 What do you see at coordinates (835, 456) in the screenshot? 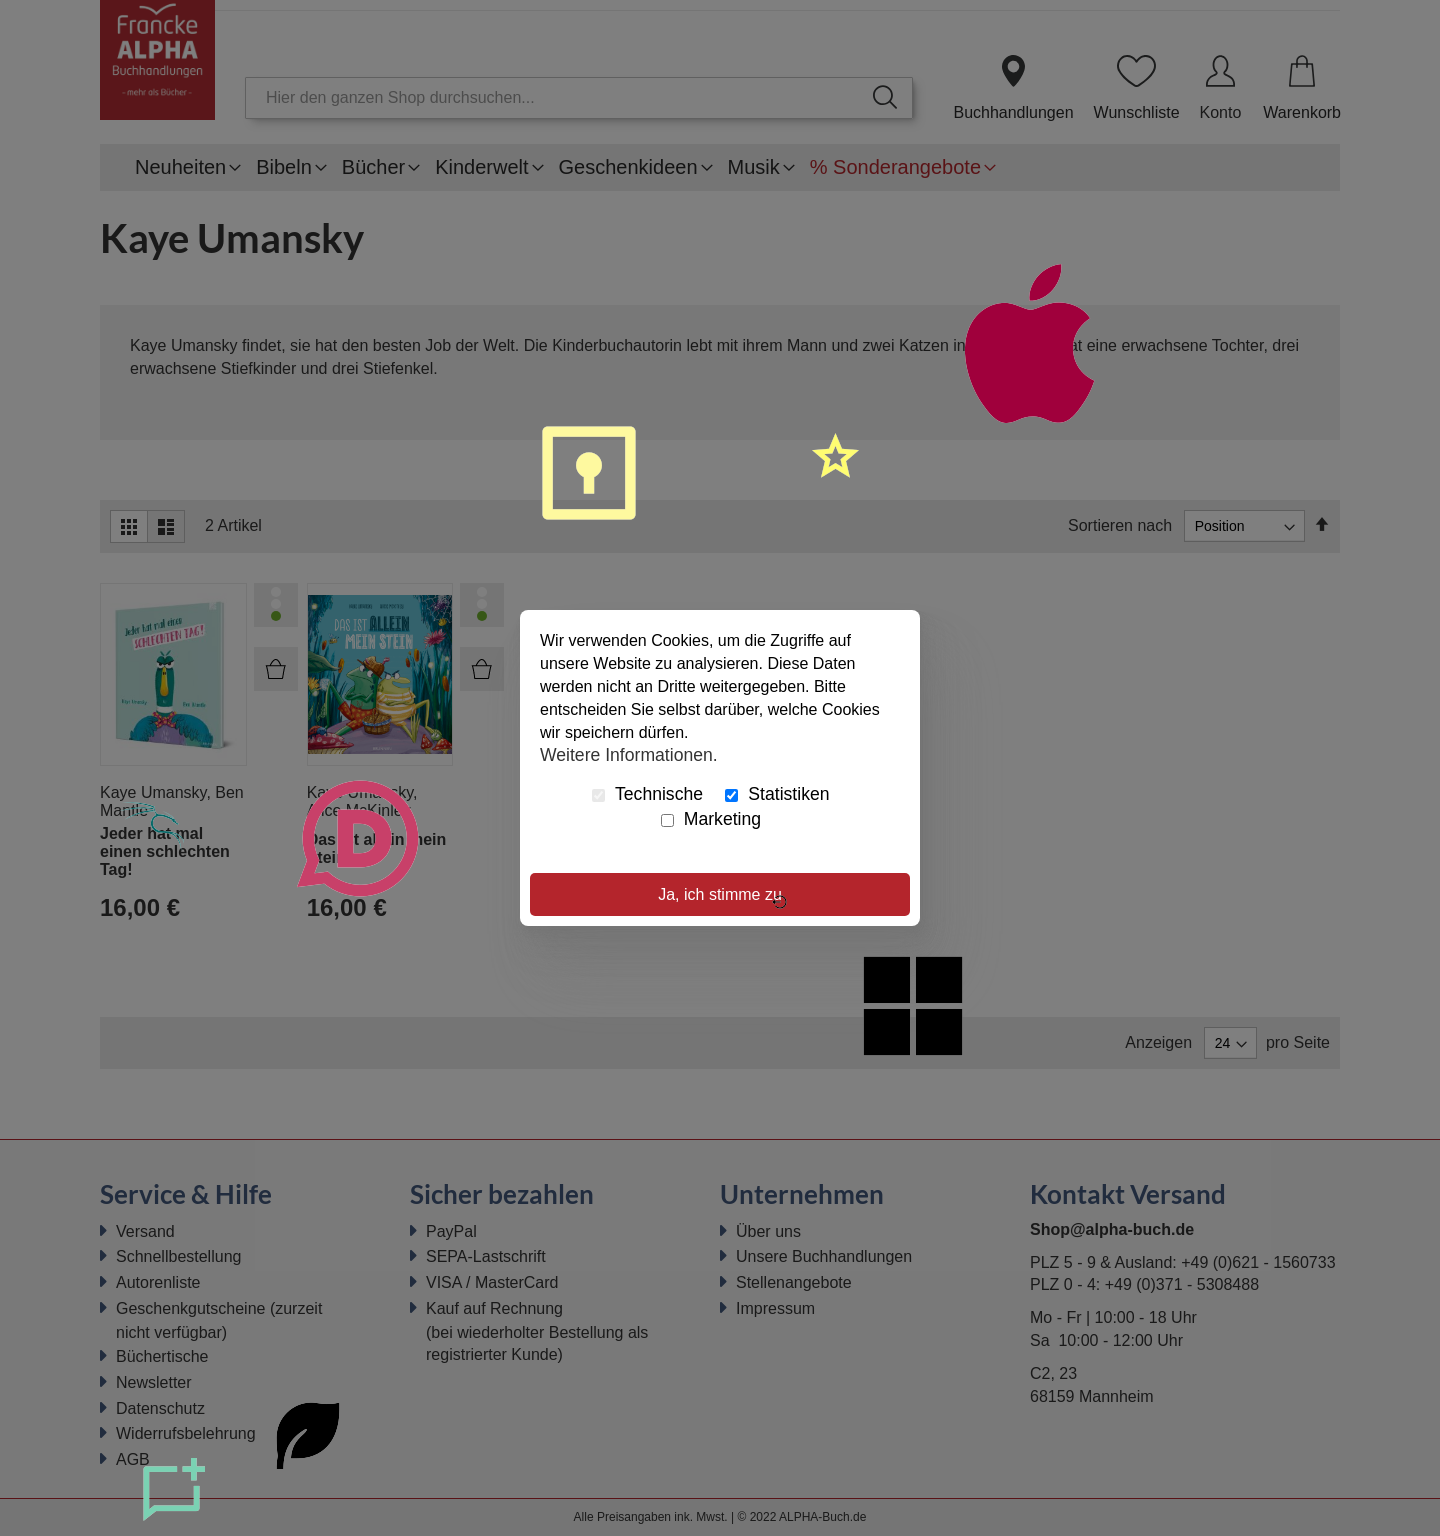
I see `add item to favorites` at bounding box center [835, 456].